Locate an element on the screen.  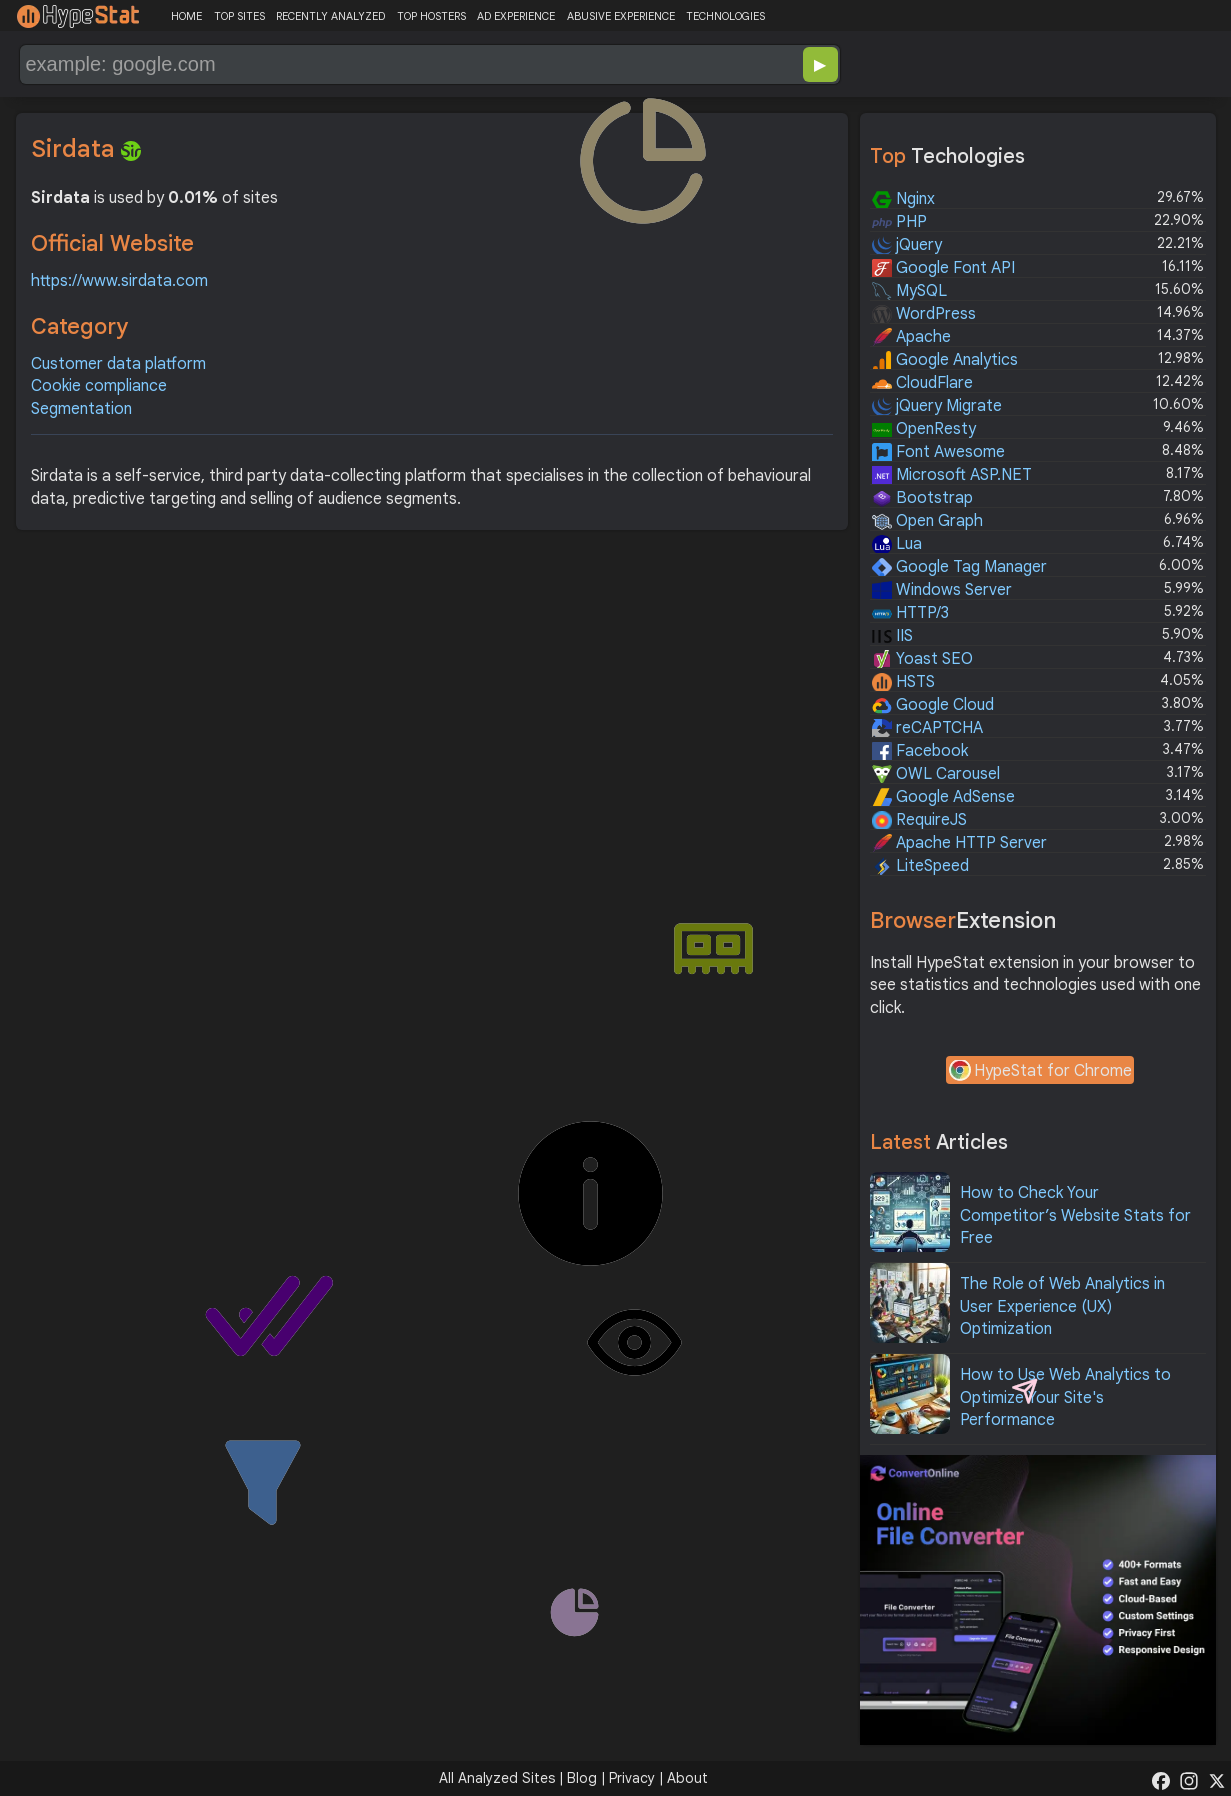
view device memory or RAM usage is located at coordinates (713, 947).